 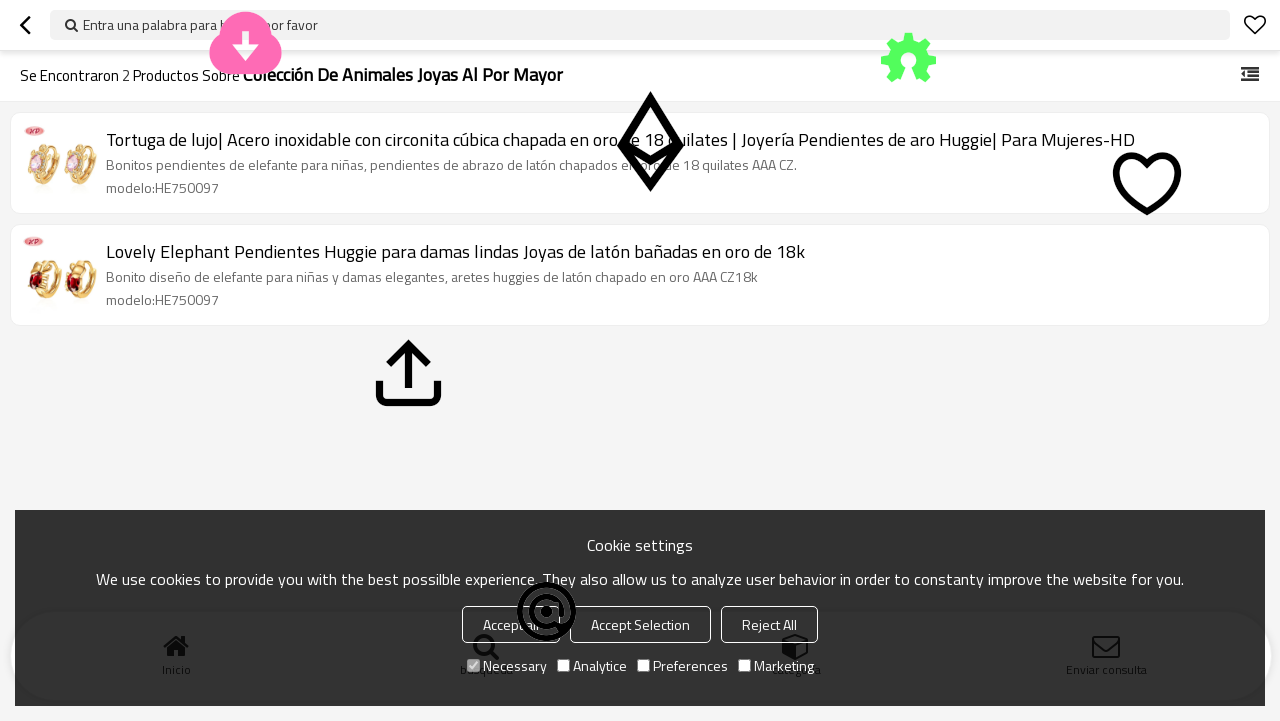 What do you see at coordinates (245, 44) in the screenshot?
I see `download file from cloud storage` at bounding box center [245, 44].